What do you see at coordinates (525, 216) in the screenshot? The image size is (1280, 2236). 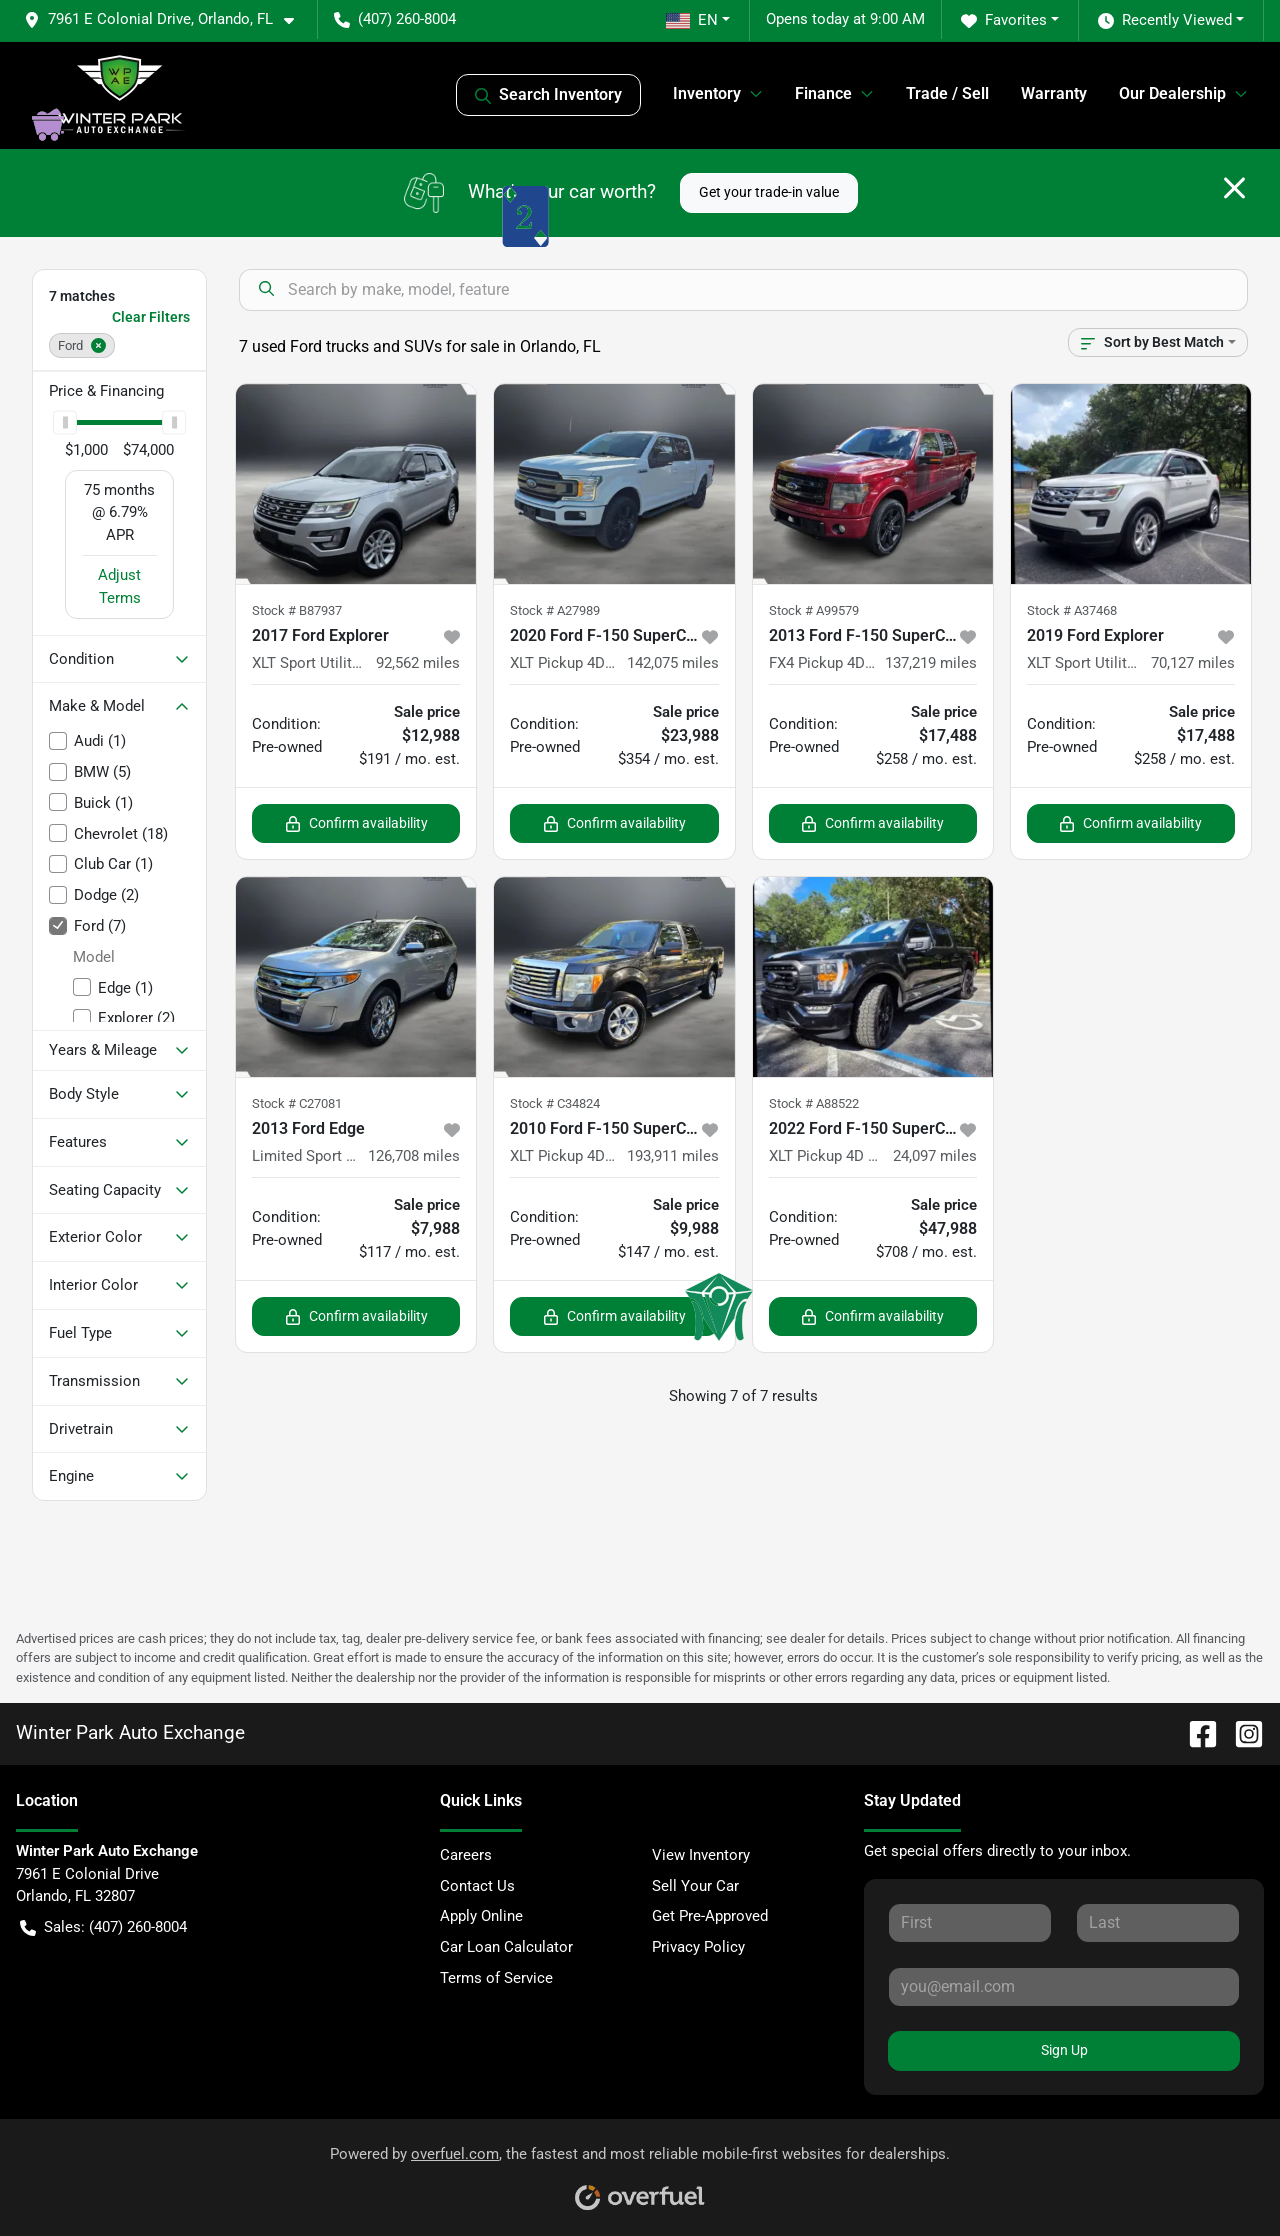 I see `two of diamonds playing card` at bounding box center [525, 216].